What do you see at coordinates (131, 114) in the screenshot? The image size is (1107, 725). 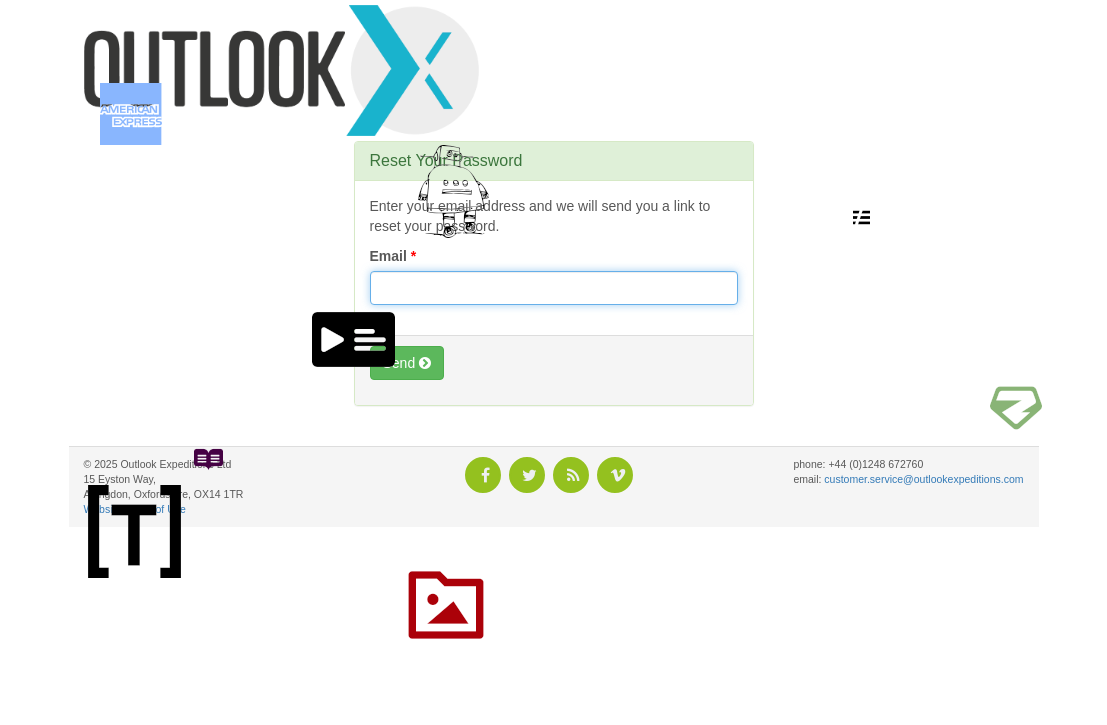 I see `pay with American Express` at bounding box center [131, 114].